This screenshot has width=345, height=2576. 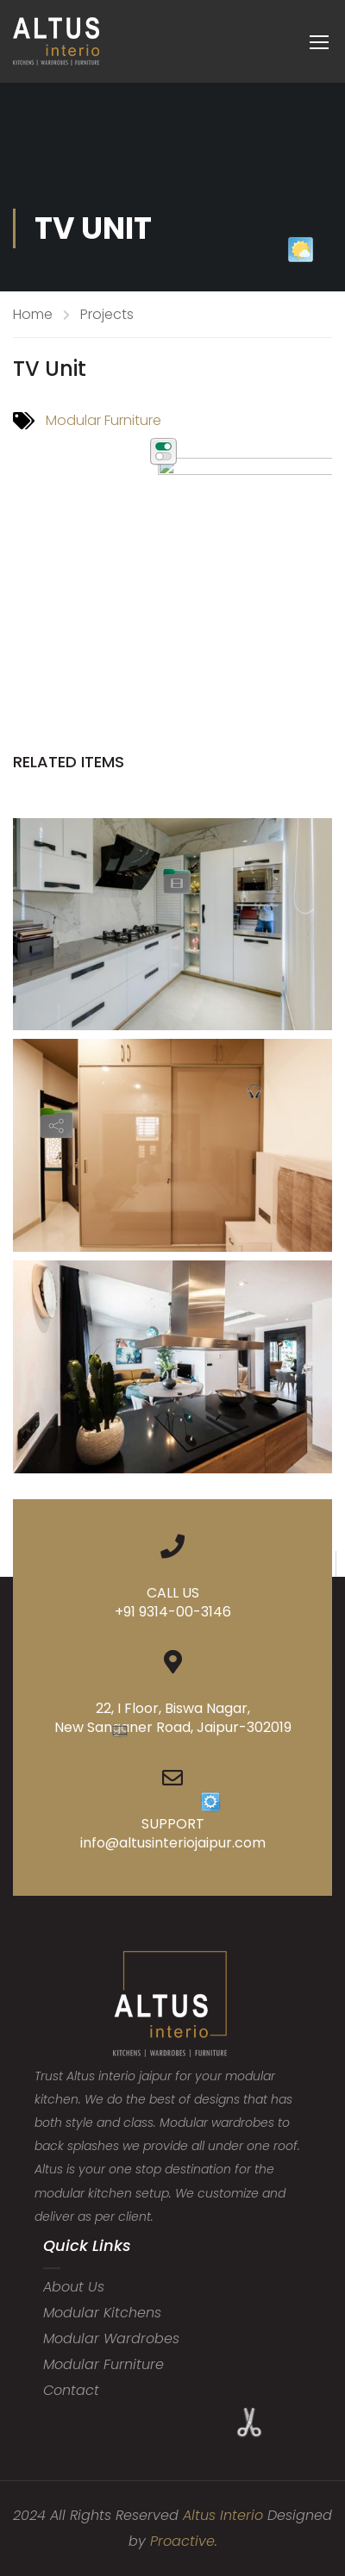 What do you see at coordinates (120, 1732) in the screenshot?
I see `navigate to your iMac in the sidebar` at bounding box center [120, 1732].